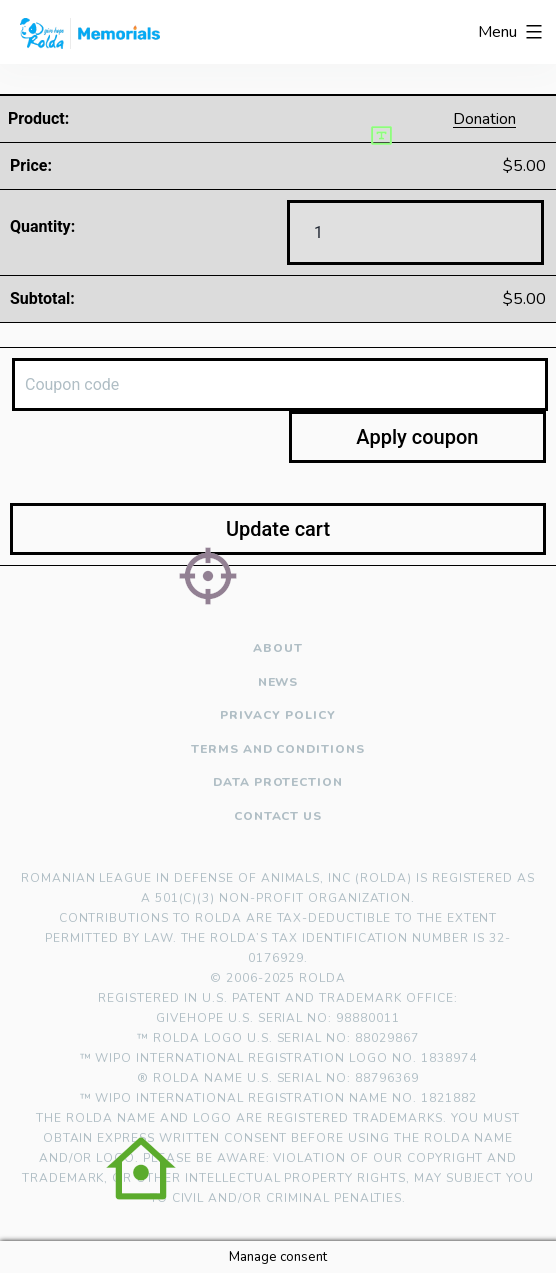 This screenshot has width=556, height=1273. I want to click on center or align an element to a focal point, so click(208, 576).